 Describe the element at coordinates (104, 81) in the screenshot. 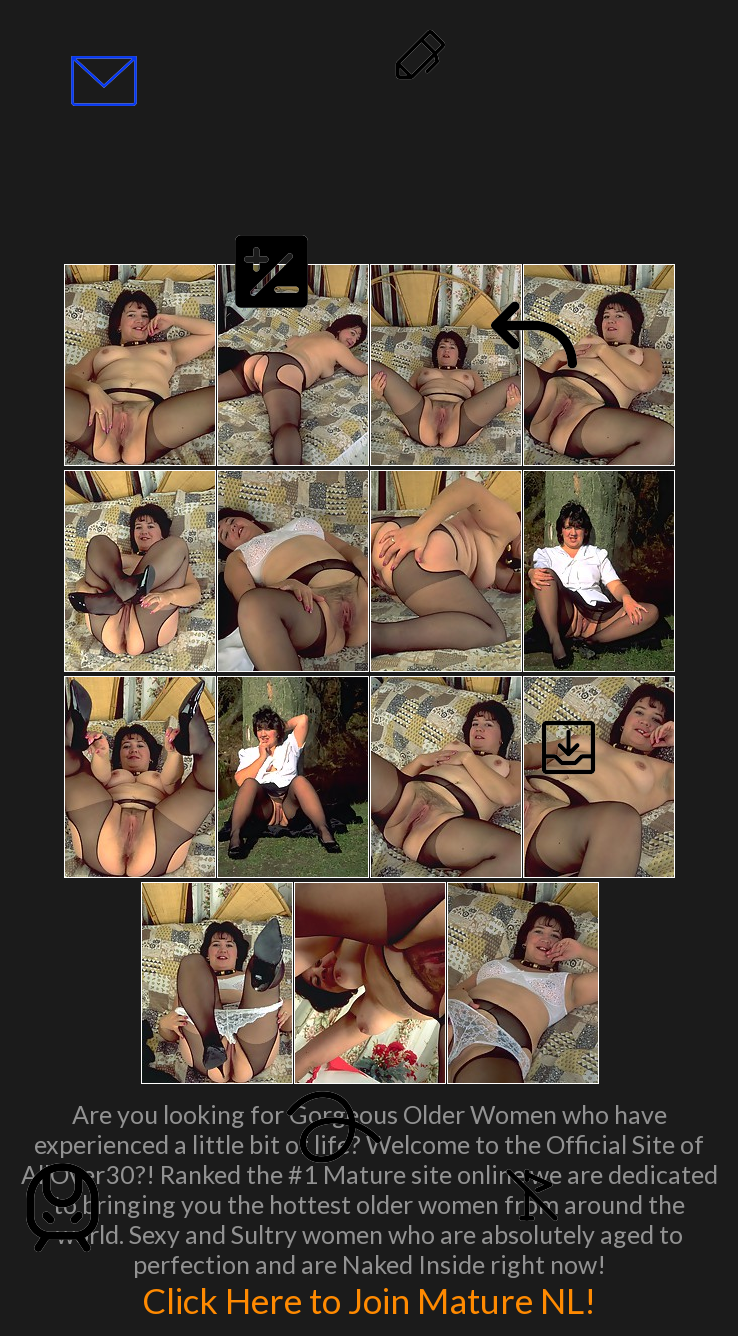

I see `access your inbox or messages` at that location.